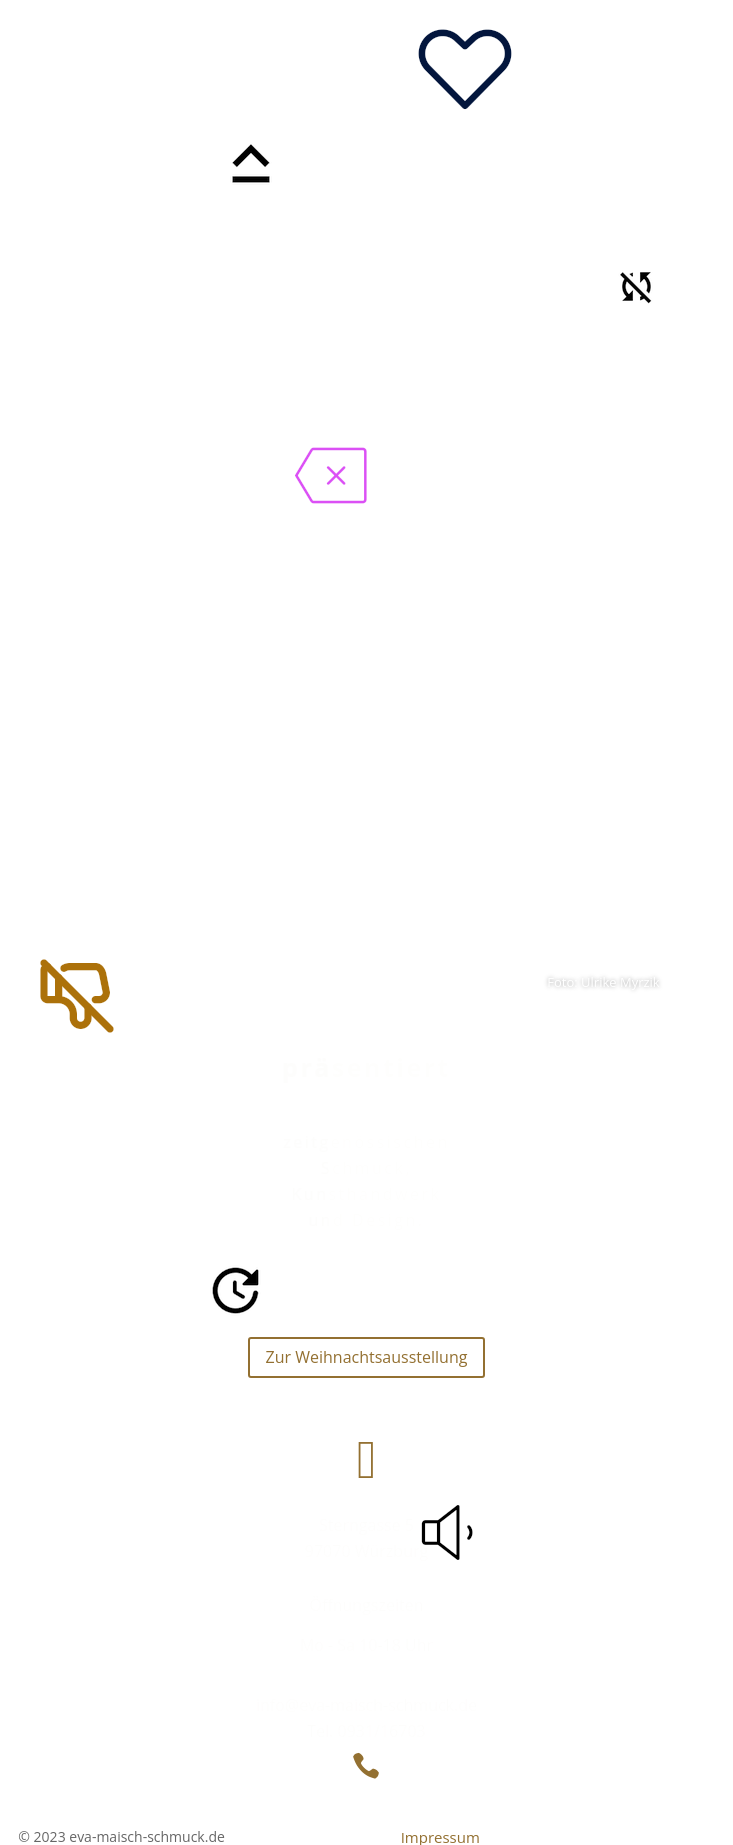 This screenshot has height=1845, width=733. What do you see at coordinates (251, 164) in the screenshot?
I see `indicates caps lock is enabled on the keyboard` at bounding box center [251, 164].